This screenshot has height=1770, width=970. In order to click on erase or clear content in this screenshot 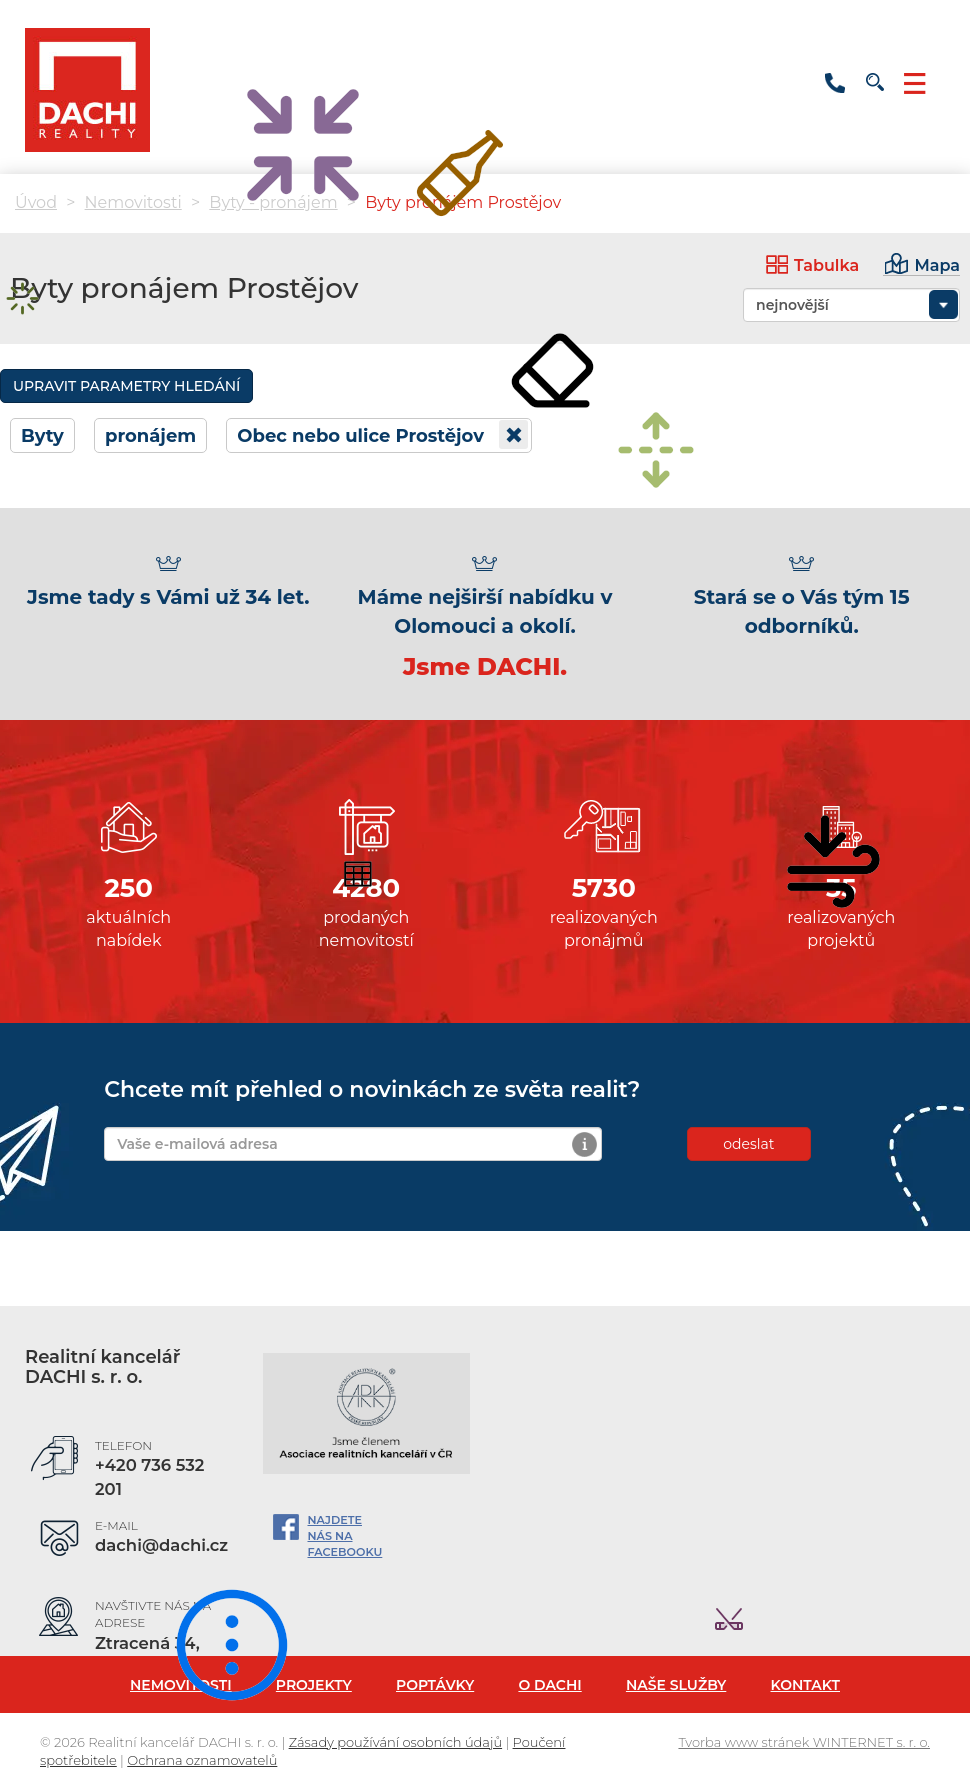, I will do `click(552, 370)`.